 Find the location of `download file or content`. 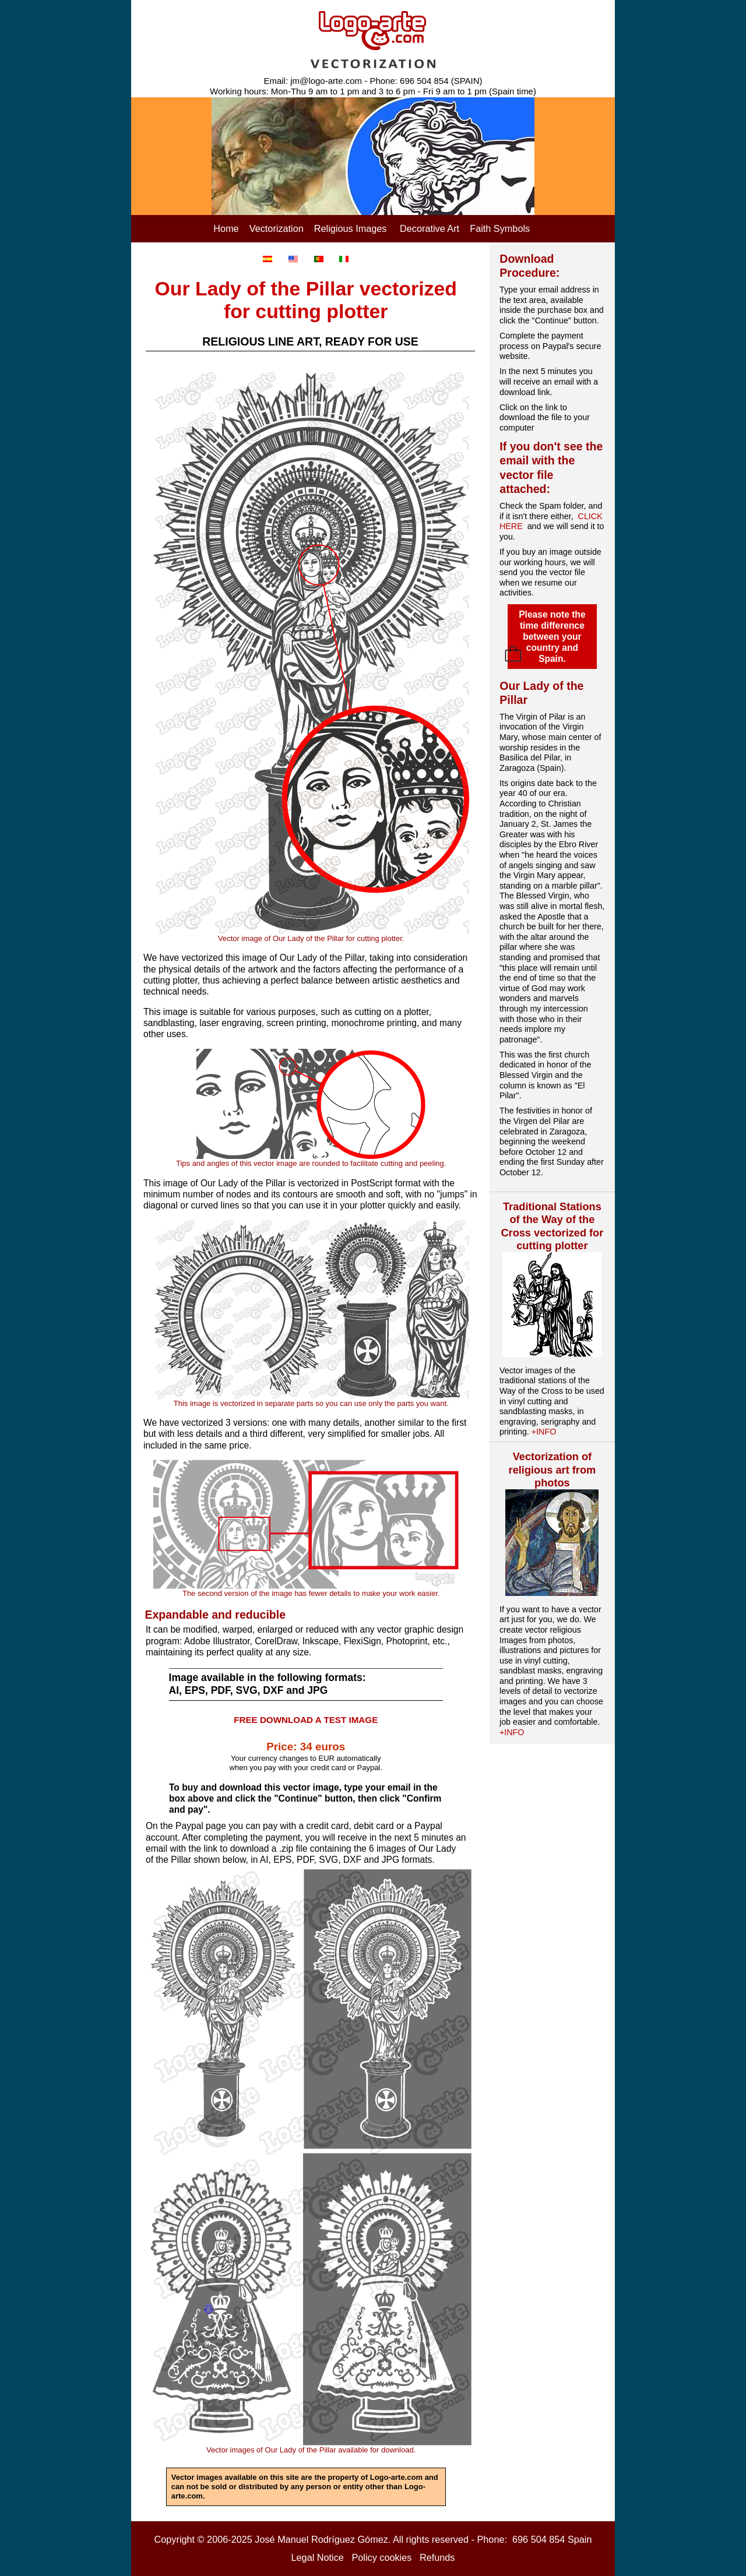

download file or content is located at coordinates (209, 2309).